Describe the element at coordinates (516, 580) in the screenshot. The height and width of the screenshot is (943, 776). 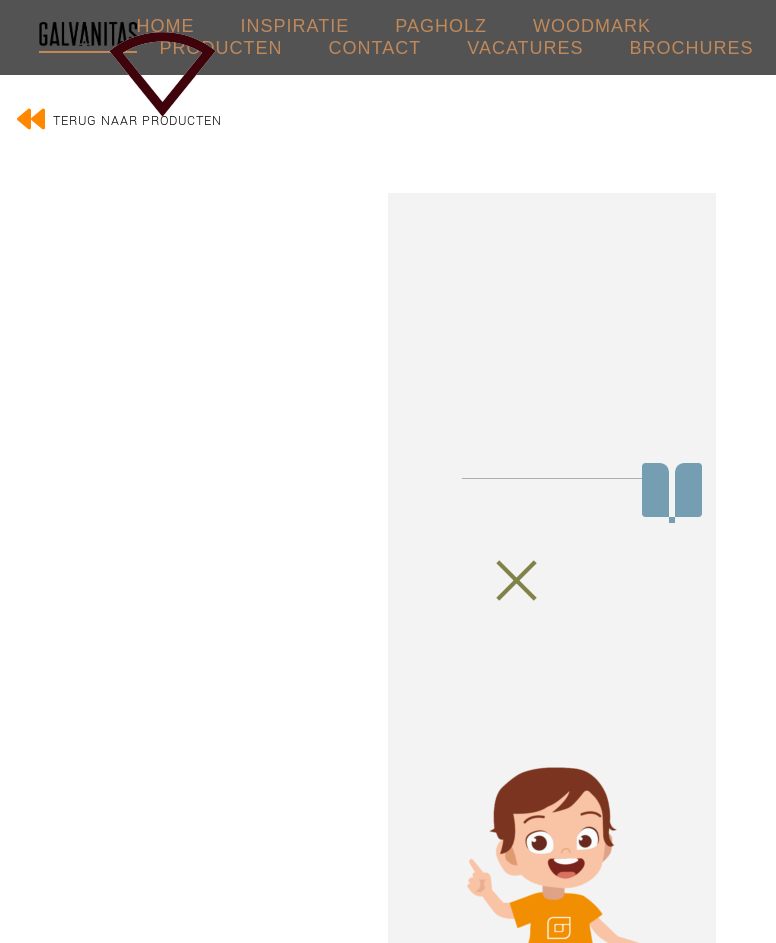
I see `close the current window or dialog` at that location.